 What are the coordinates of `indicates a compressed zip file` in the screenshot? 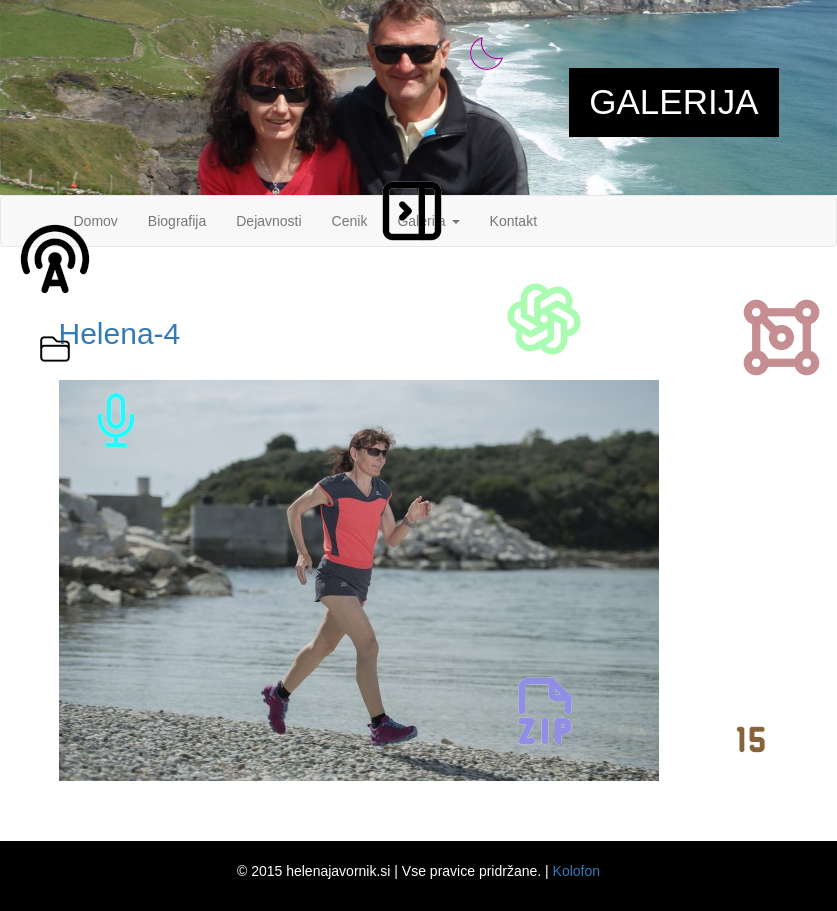 It's located at (545, 711).